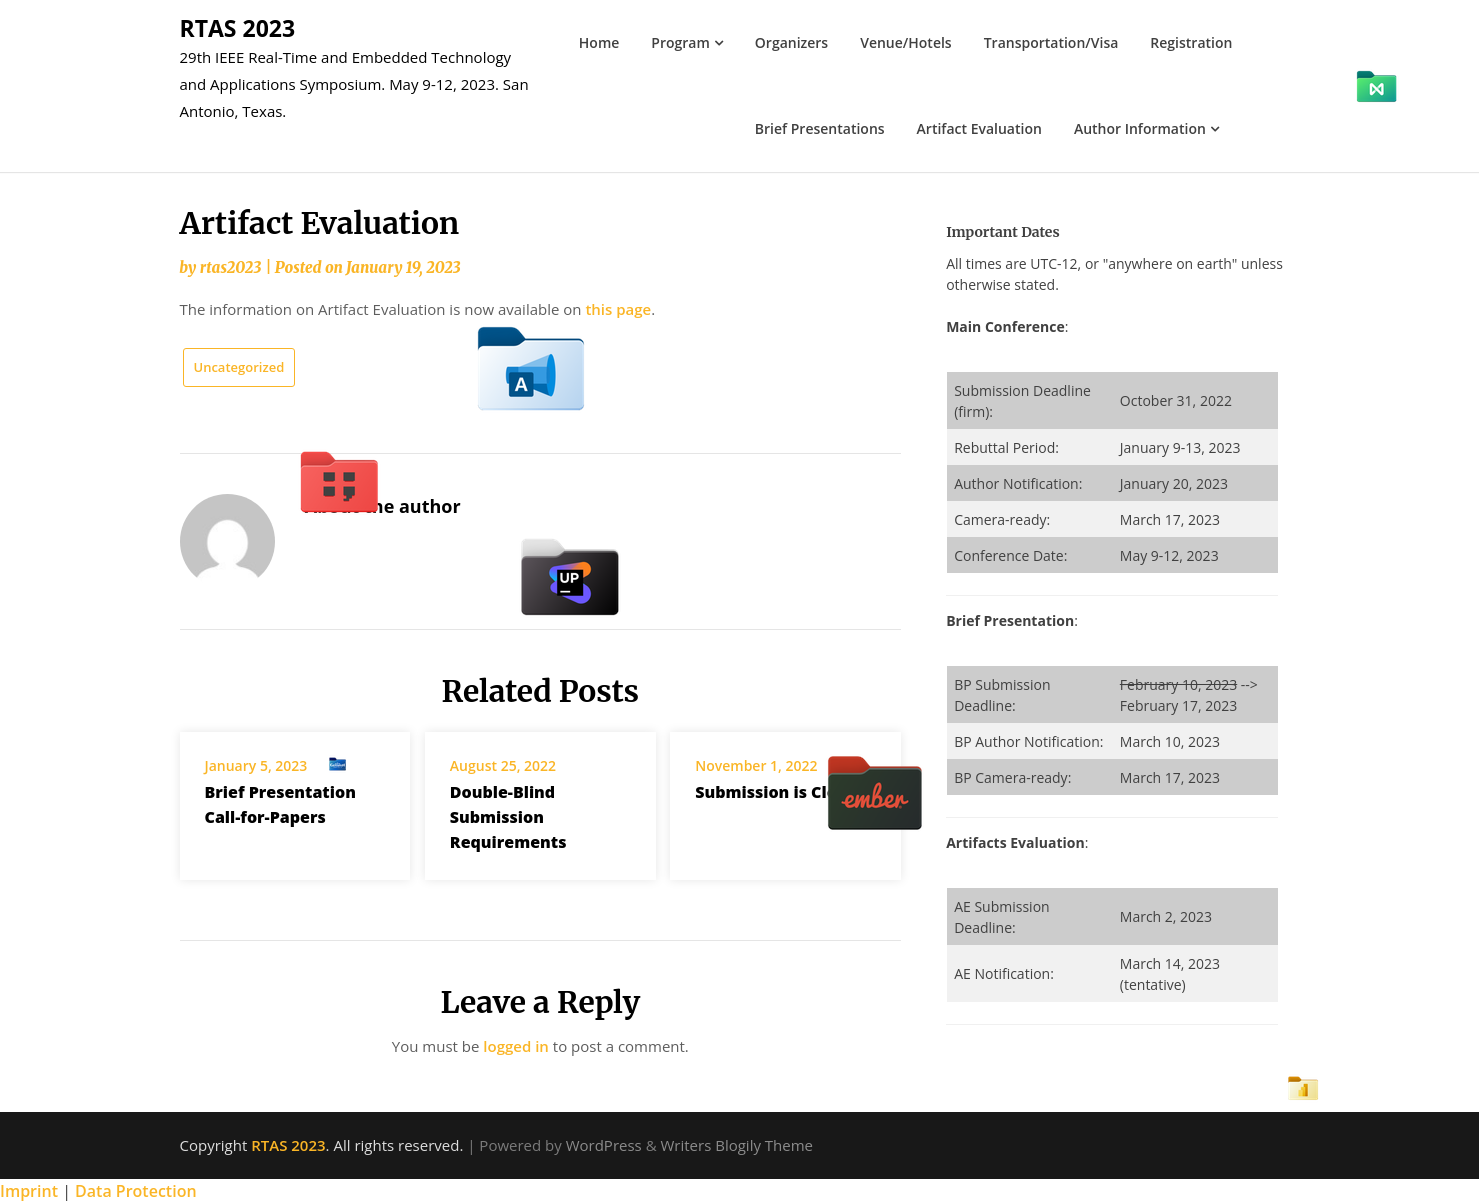 The image size is (1479, 1203). Describe the element at coordinates (1303, 1089) in the screenshot. I see `open folder containing Power BI files` at that location.